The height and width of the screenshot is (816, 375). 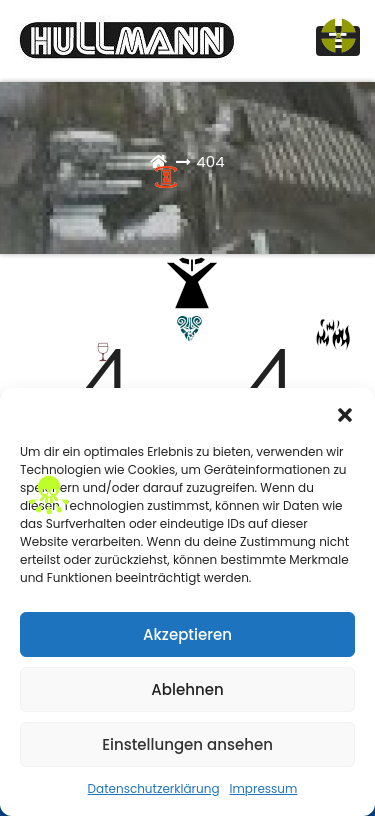 What do you see at coordinates (333, 336) in the screenshot?
I see `indicates active wildfire alerts in your area` at bounding box center [333, 336].